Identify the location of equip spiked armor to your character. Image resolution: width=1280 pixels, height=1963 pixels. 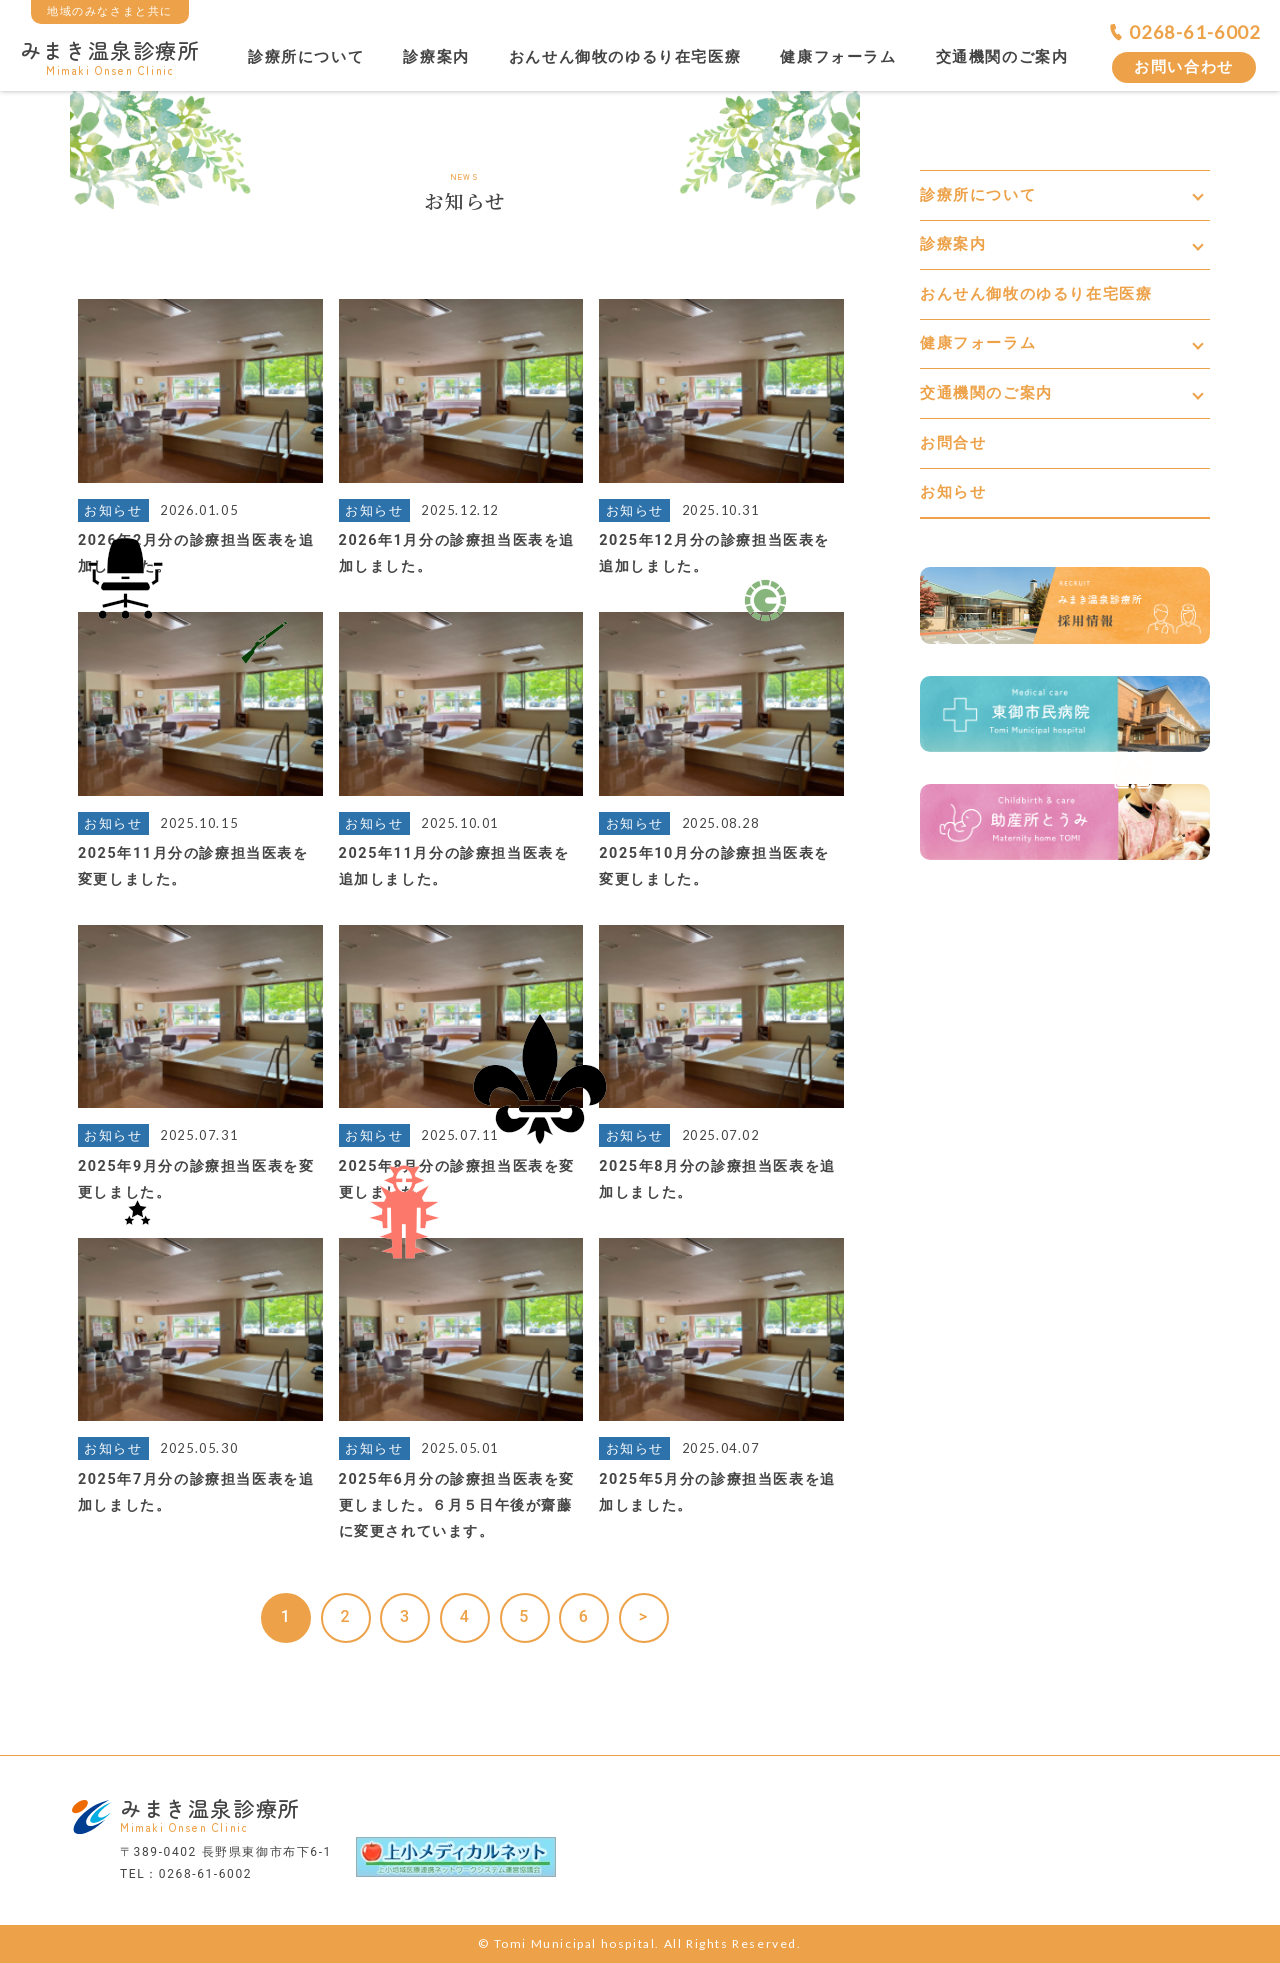
(404, 1212).